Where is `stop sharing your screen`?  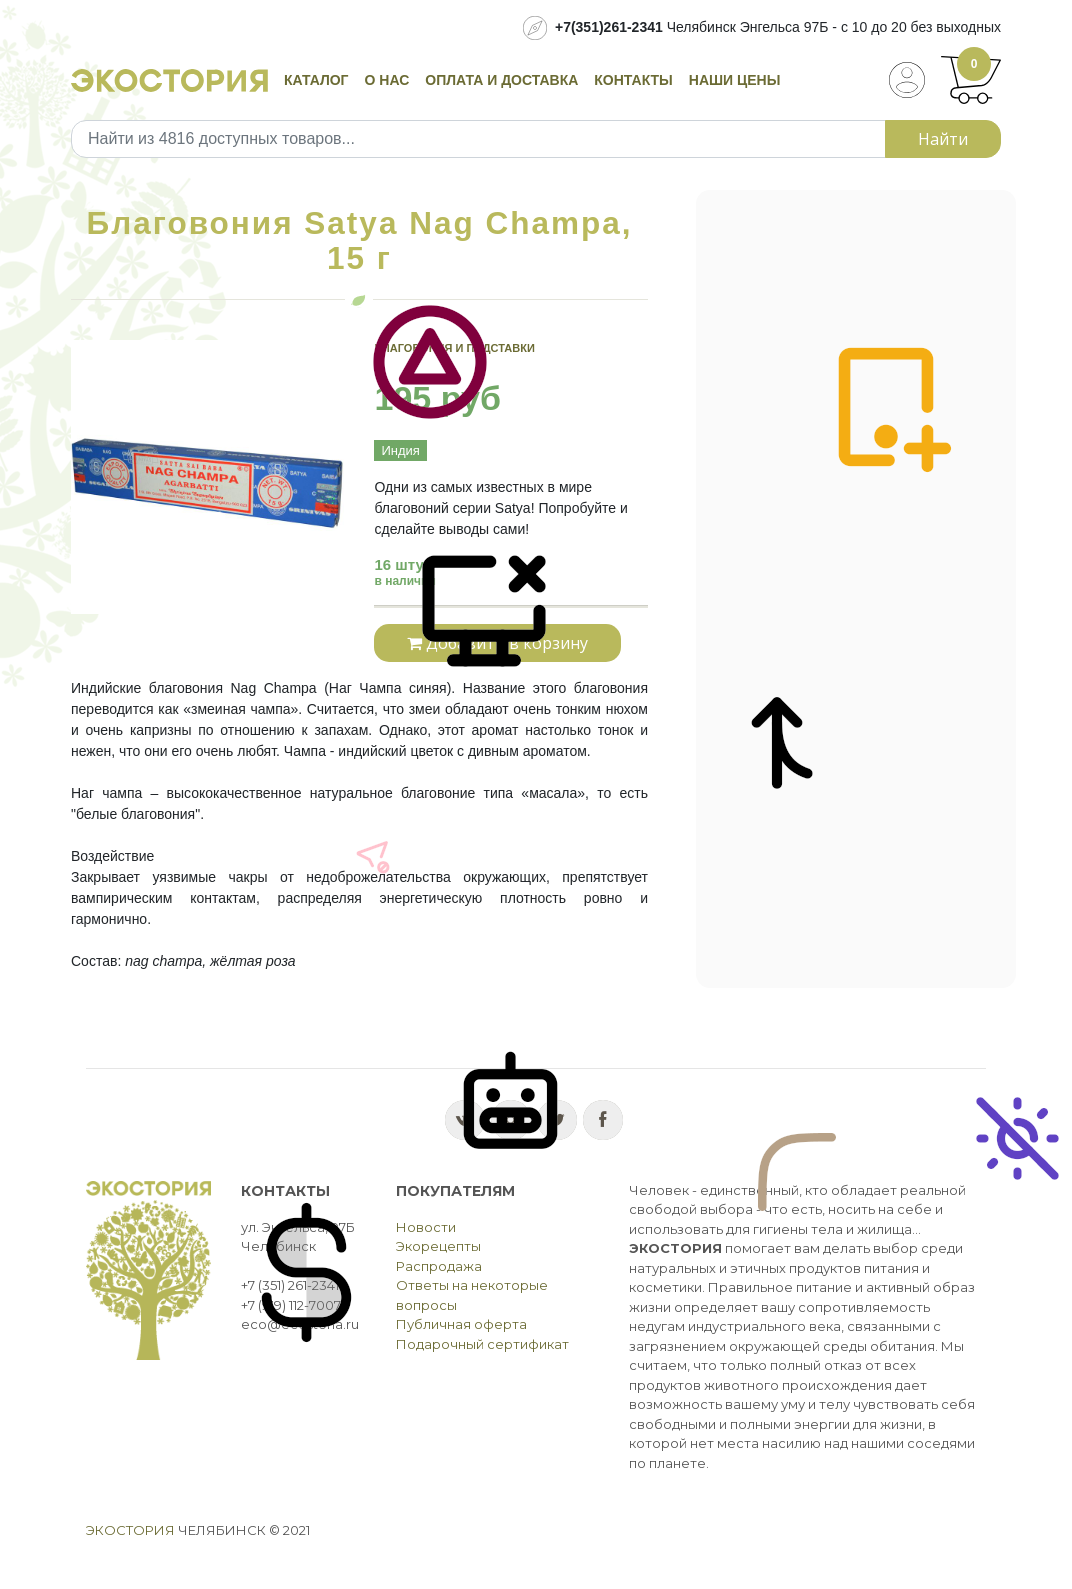 stop sharing your screen is located at coordinates (484, 611).